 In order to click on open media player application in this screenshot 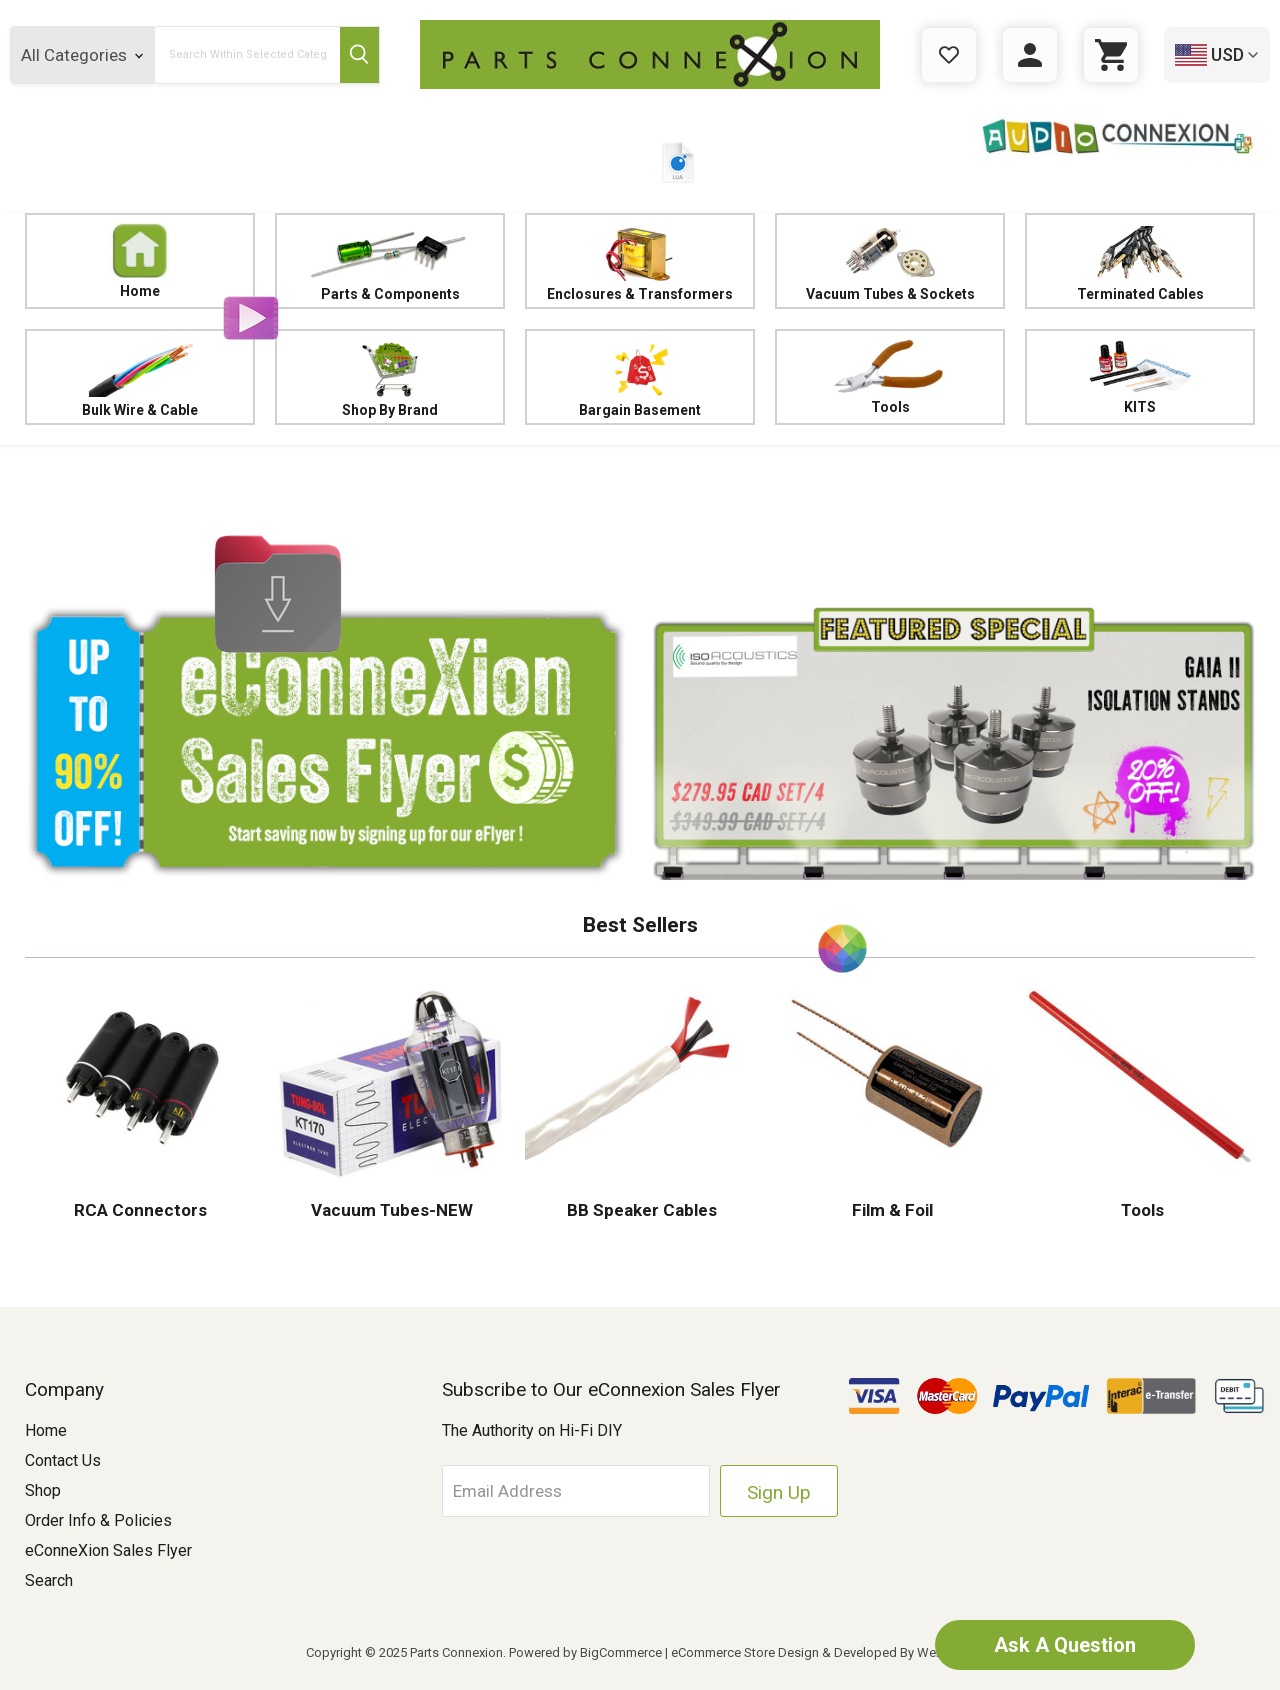, I will do `click(251, 318)`.